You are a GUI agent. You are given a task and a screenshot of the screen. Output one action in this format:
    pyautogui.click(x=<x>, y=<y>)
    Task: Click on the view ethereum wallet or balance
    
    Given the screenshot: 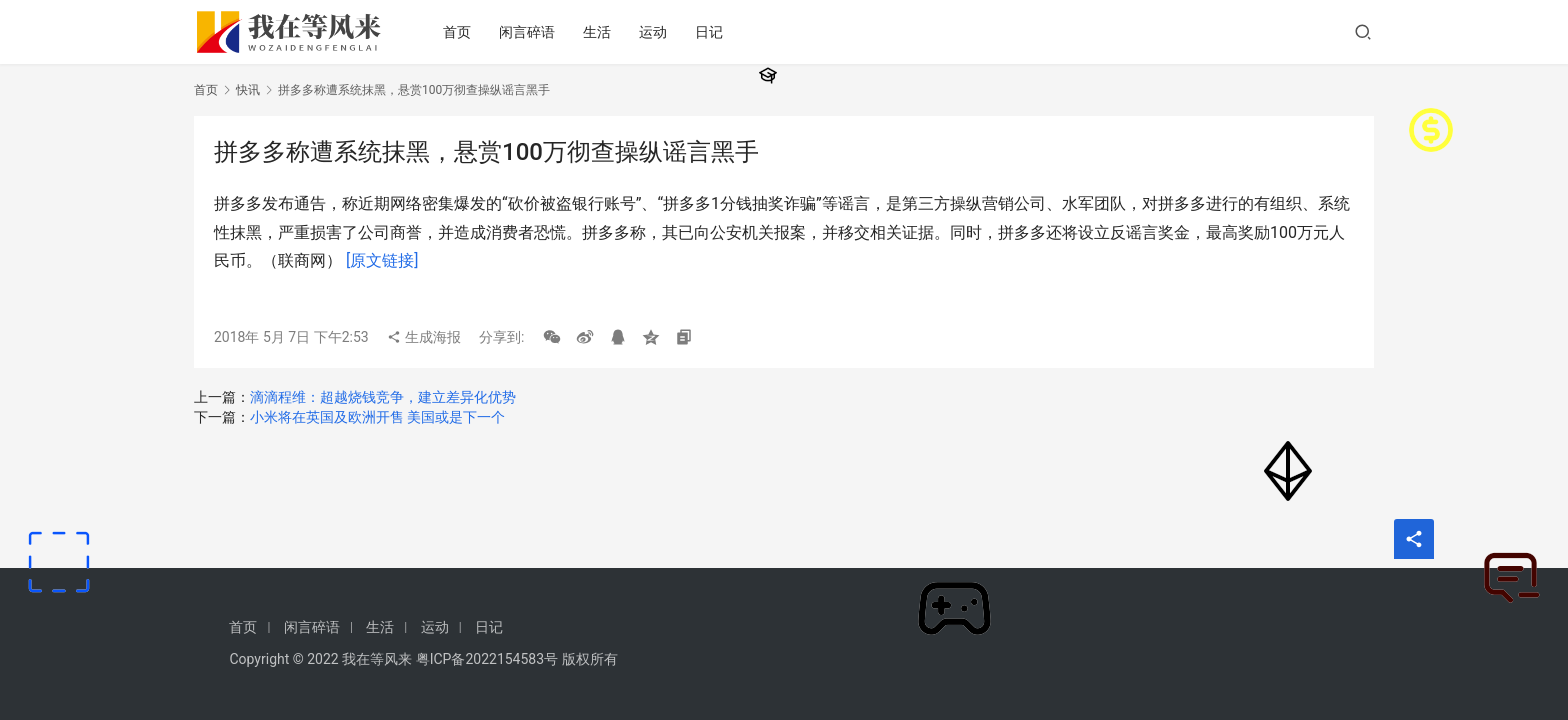 What is the action you would take?
    pyautogui.click(x=1288, y=471)
    